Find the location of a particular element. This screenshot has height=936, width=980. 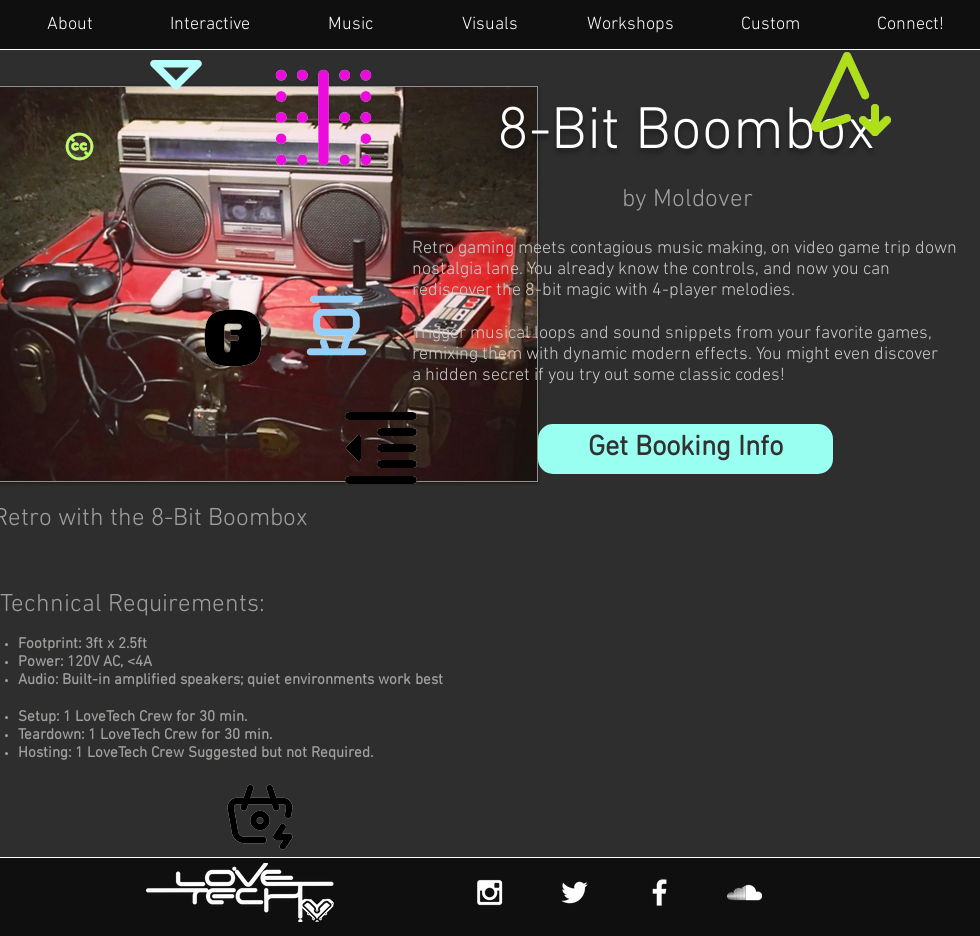

indicates content is not available under creative commons license is located at coordinates (79, 146).